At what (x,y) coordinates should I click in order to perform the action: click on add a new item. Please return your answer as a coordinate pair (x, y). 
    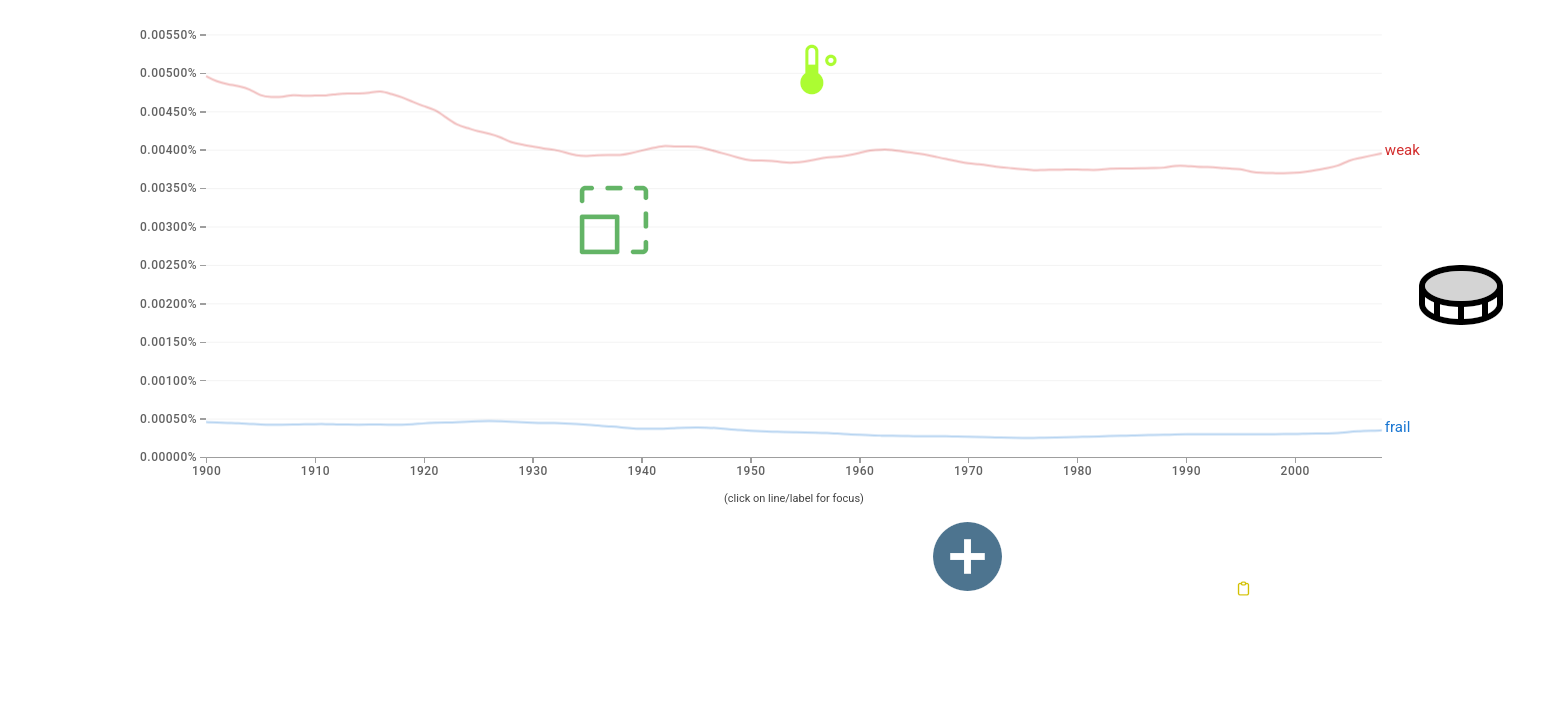
    Looking at the image, I should click on (967, 556).